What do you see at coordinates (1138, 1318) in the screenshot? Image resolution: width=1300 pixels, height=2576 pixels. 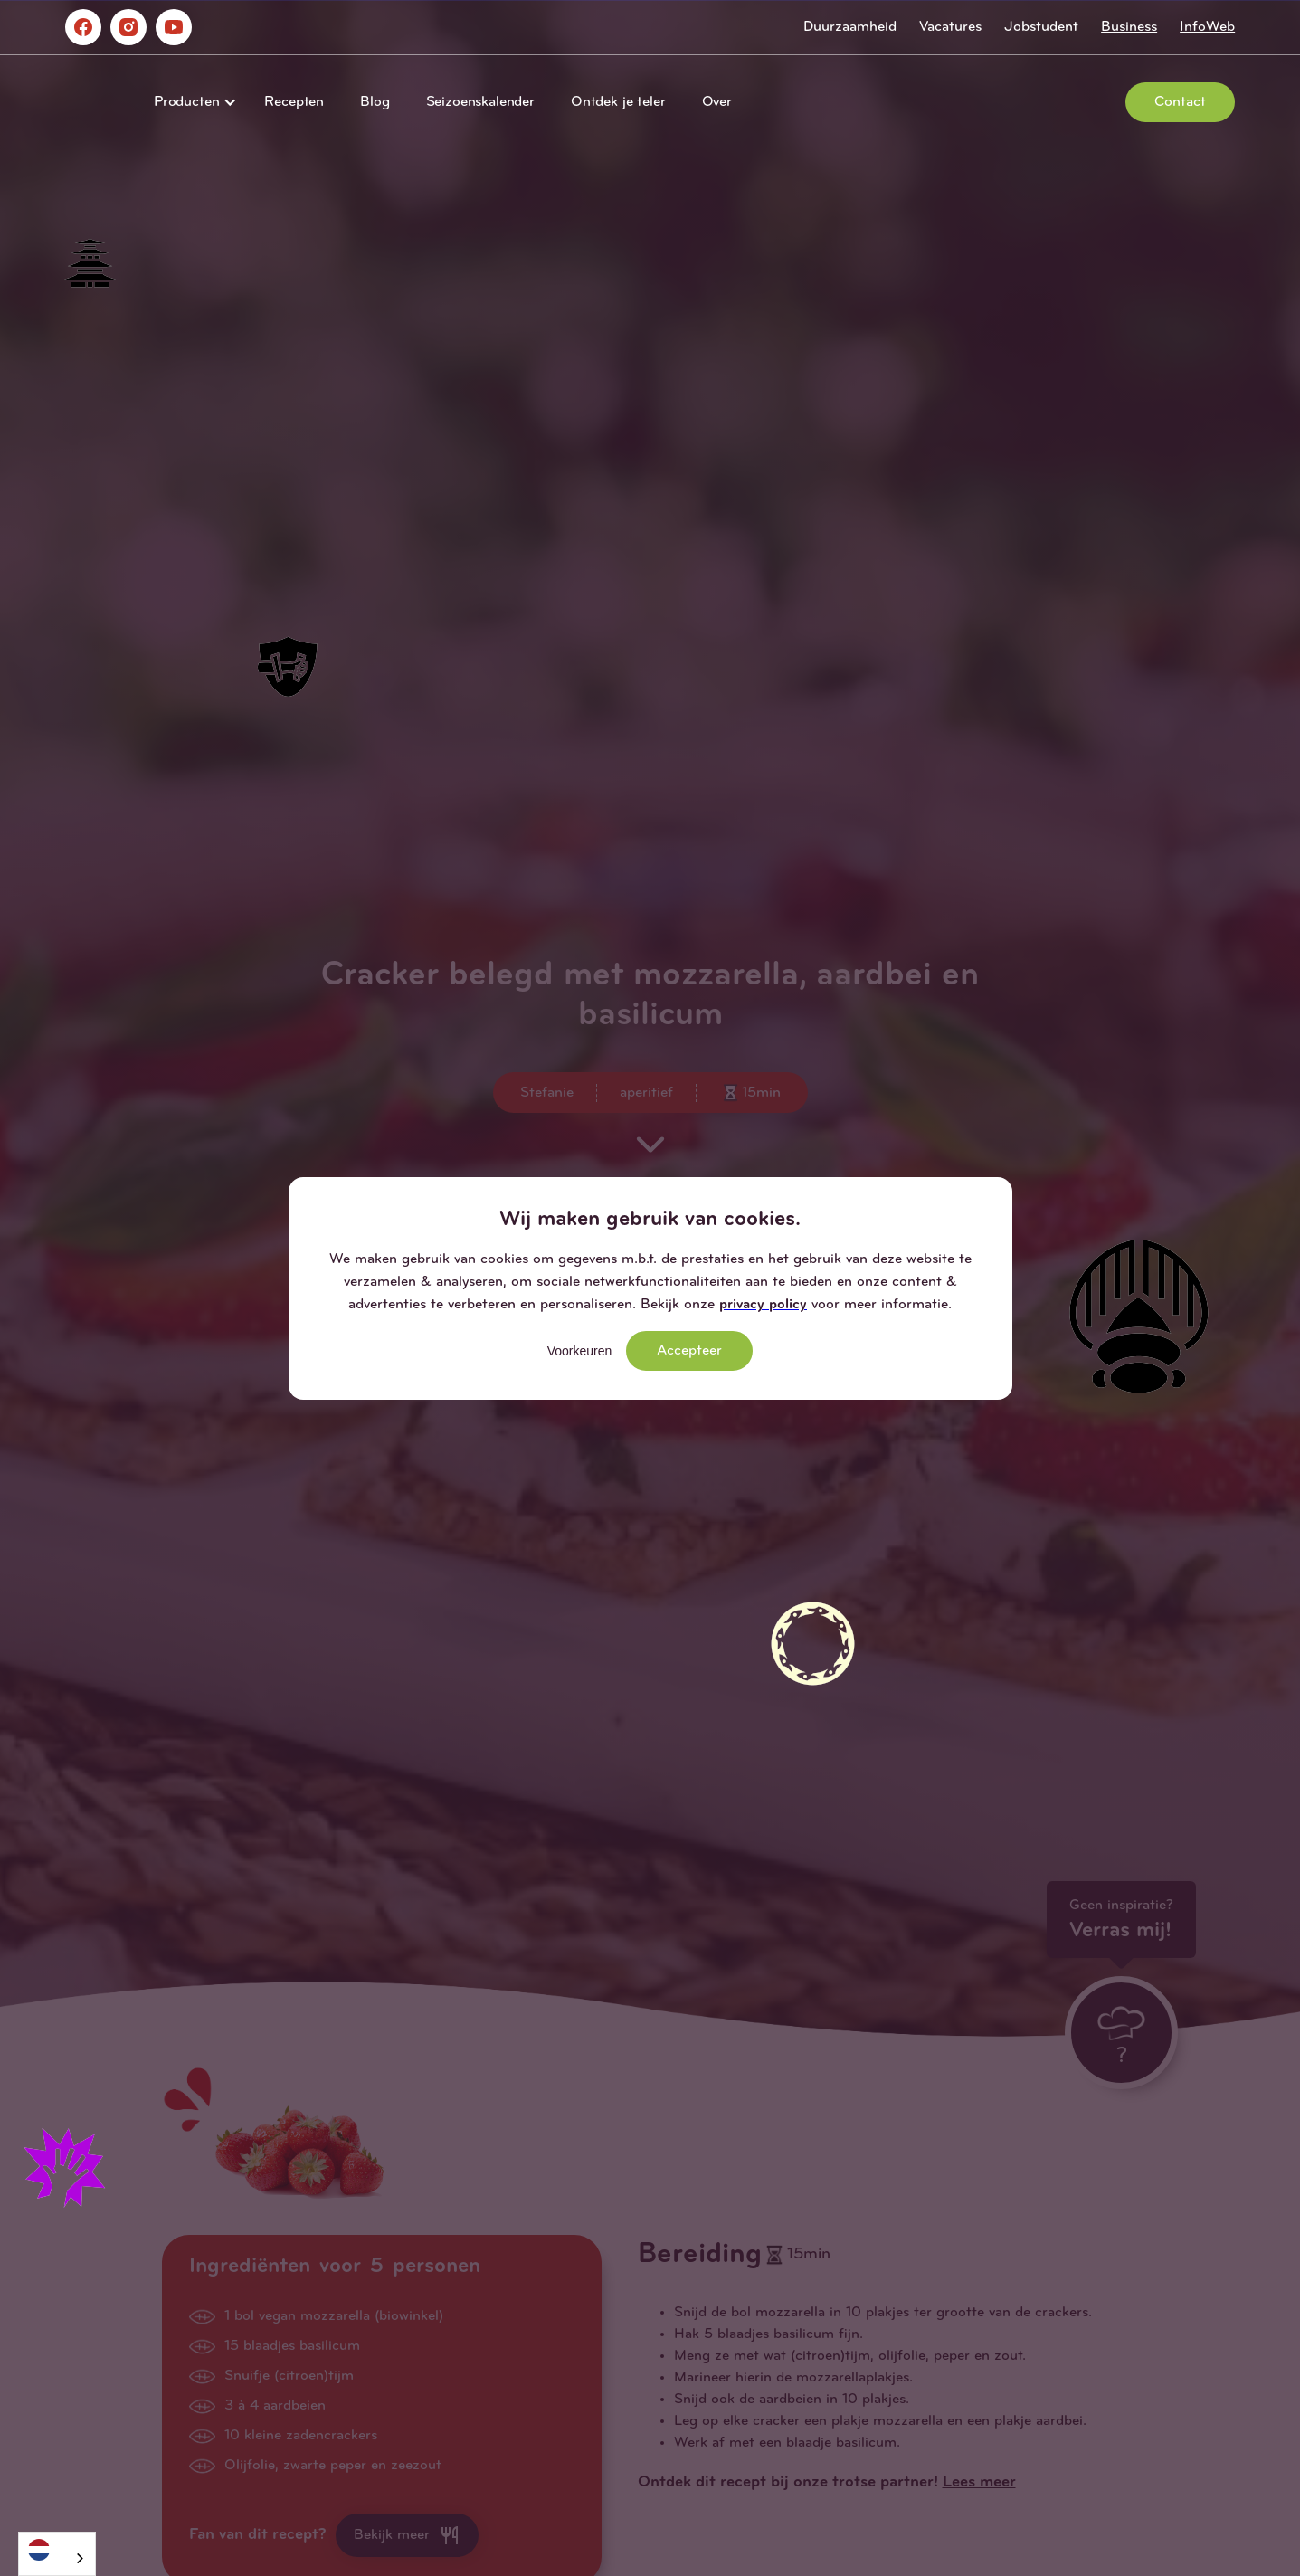 I see `represents a beetle or insect creature in a game interface` at bounding box center [1138, 1318].